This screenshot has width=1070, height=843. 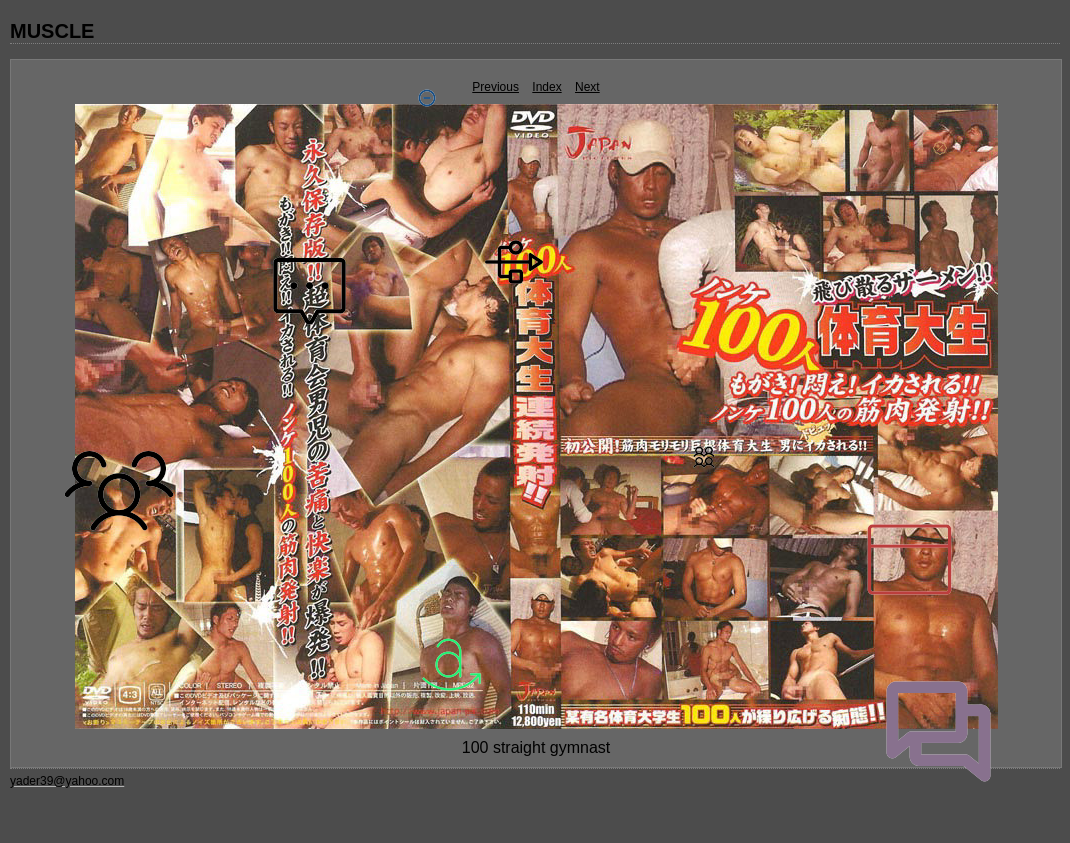 What do you see at coordinates (119, 487) in the screenshot?
I see `view group or team members` at bounding box center [119, 487].